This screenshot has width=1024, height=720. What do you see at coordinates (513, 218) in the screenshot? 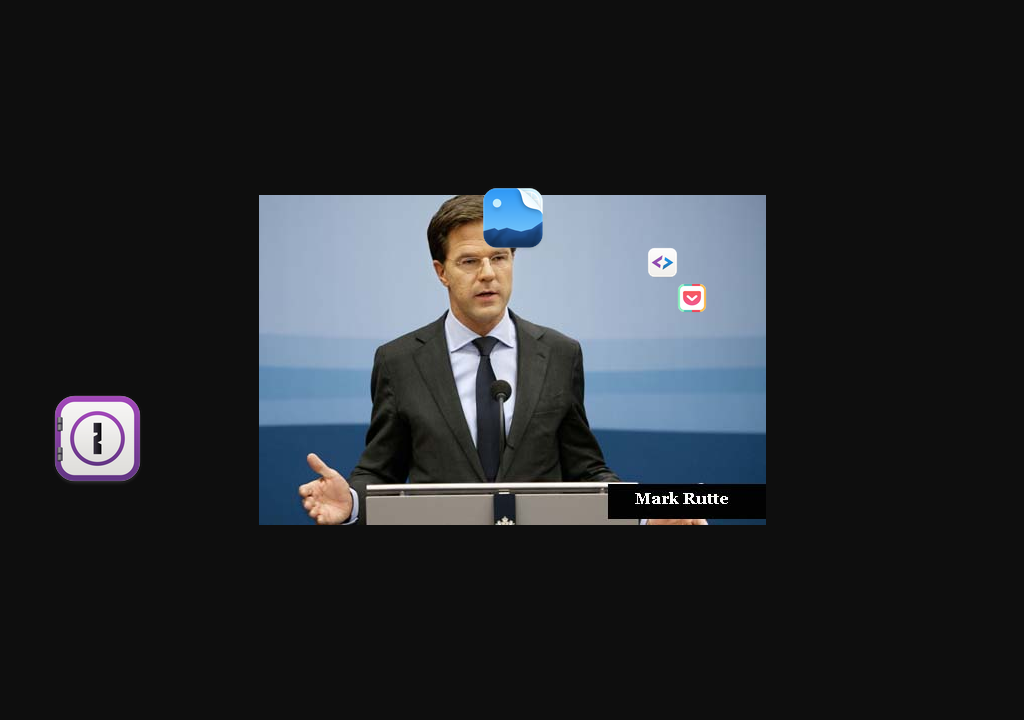
I see `open wallpaper settings` at bounding box center [513, 218].